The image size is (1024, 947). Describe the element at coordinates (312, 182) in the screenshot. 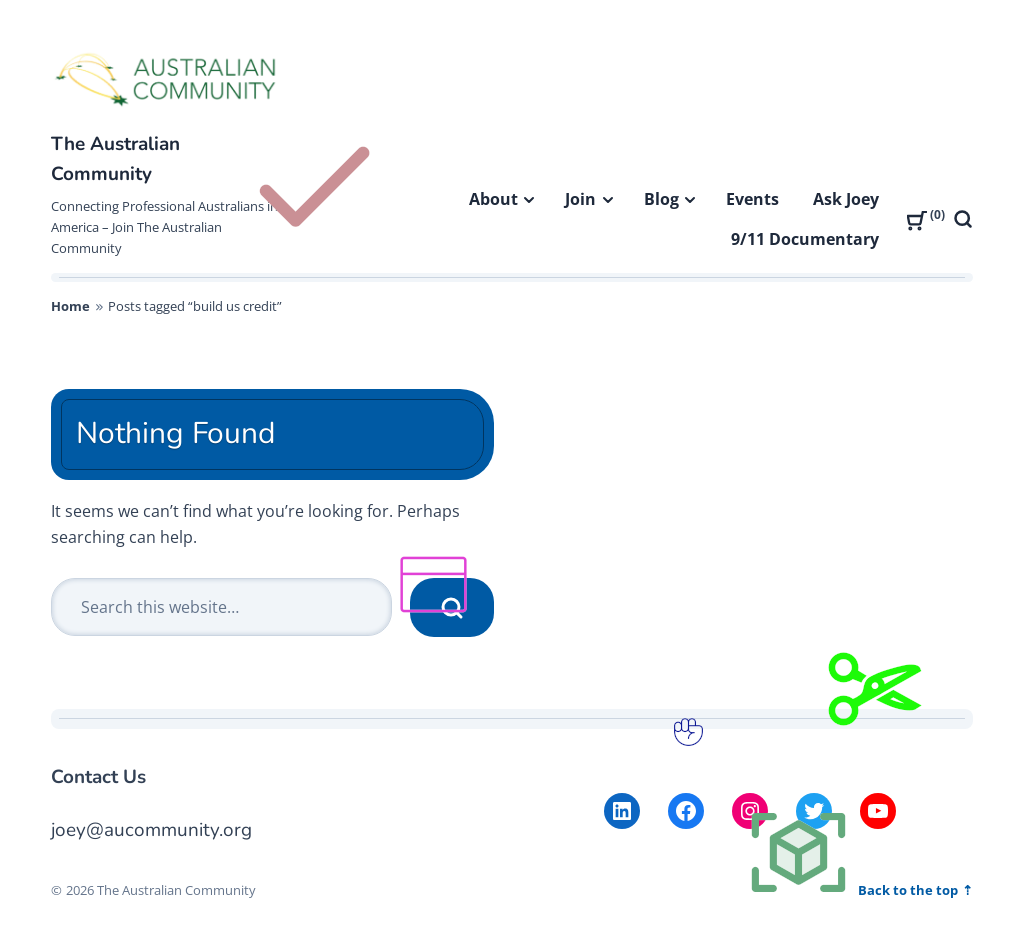

I see `confirm or submit an action` at that location.